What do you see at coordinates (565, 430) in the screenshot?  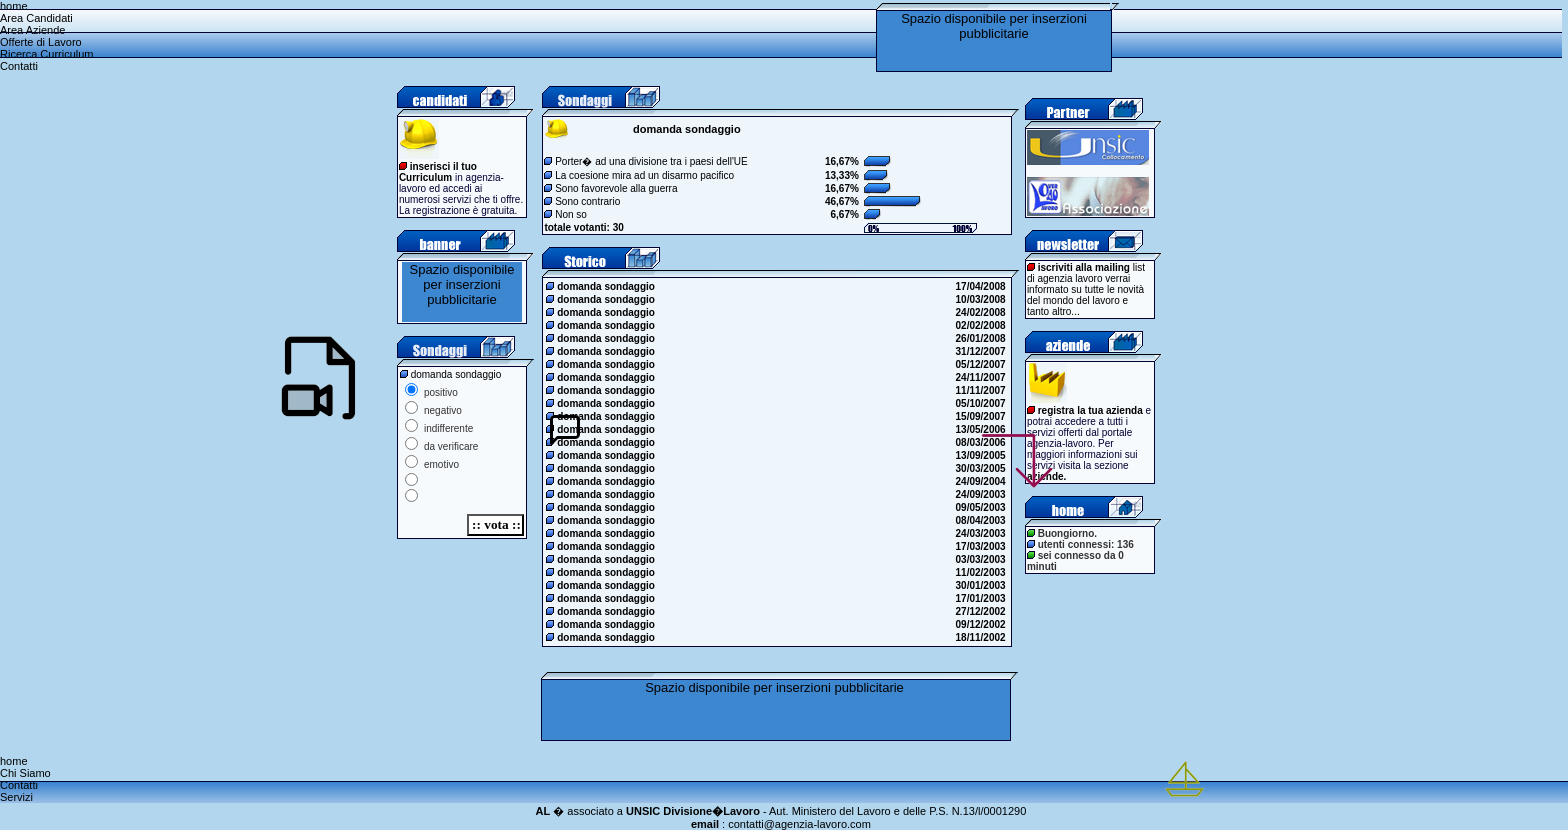 I see `open messaging or chat` at bounding box center [565, 430].